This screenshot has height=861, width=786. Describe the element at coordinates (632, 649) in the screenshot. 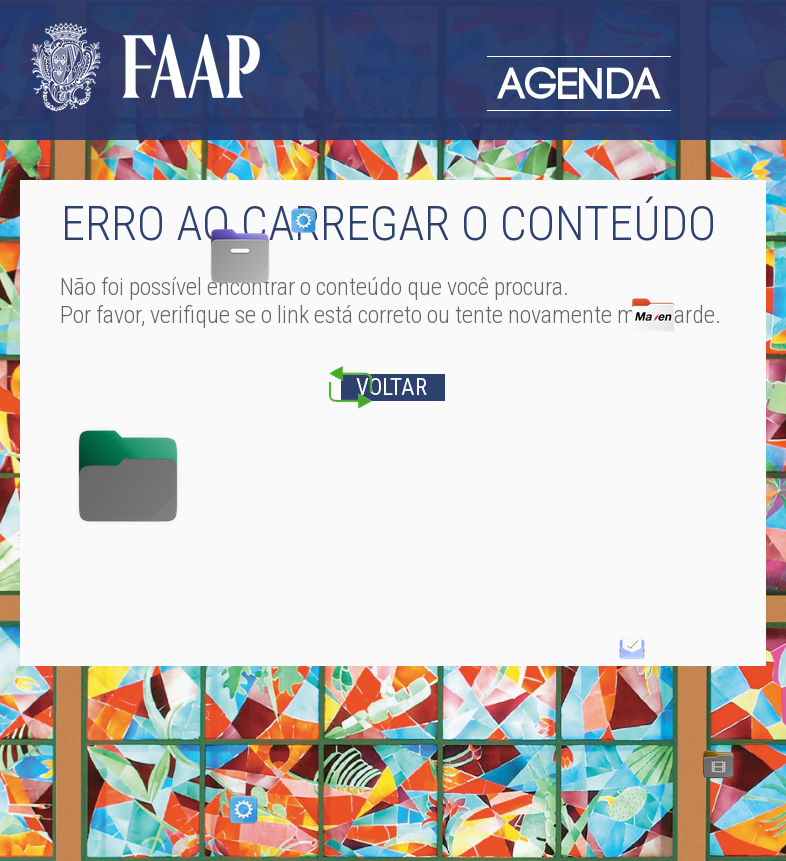

I see `mark email as not junk or spam` at that location.